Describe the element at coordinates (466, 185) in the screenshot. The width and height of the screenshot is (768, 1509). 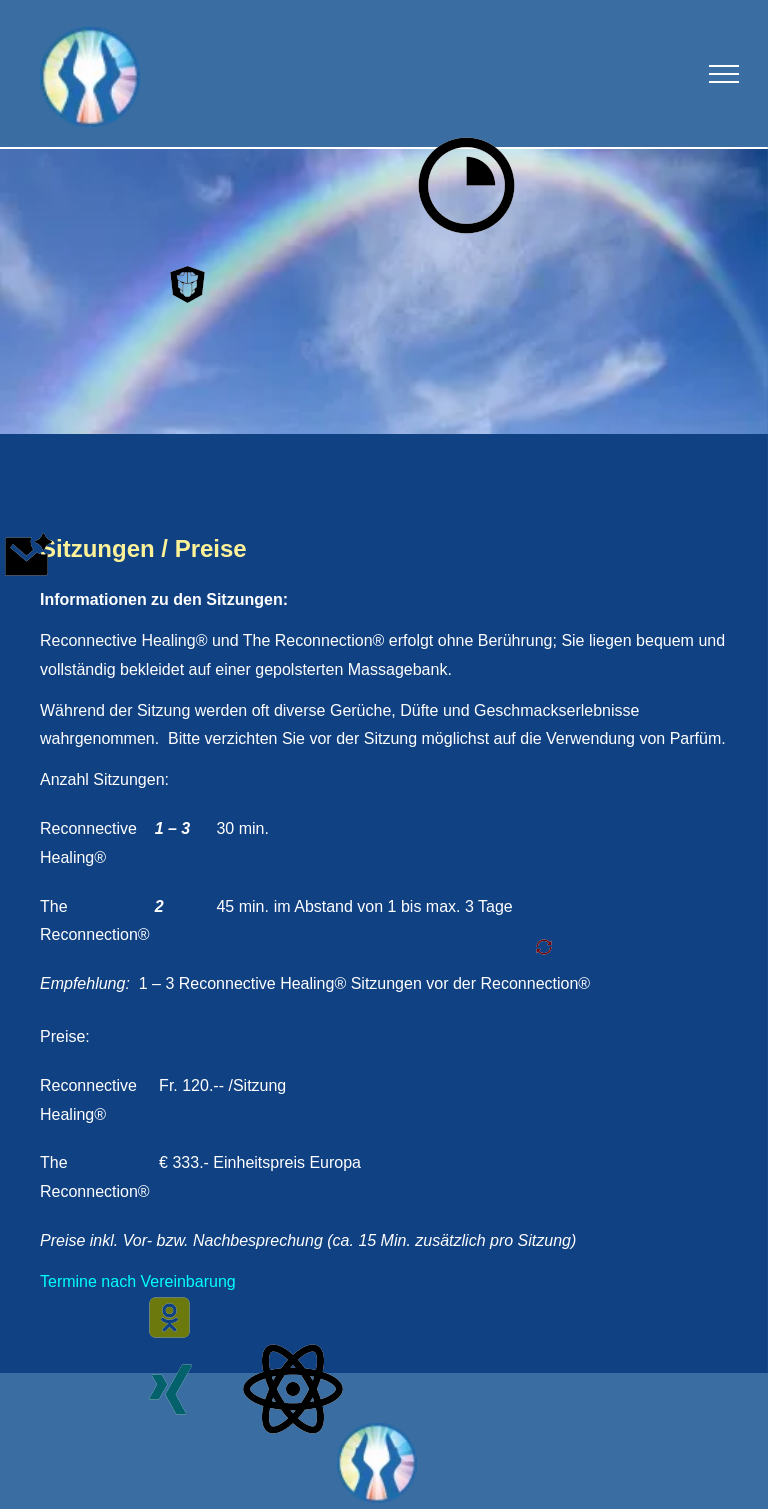
I see `indicates 25% progress or completion` at that location.